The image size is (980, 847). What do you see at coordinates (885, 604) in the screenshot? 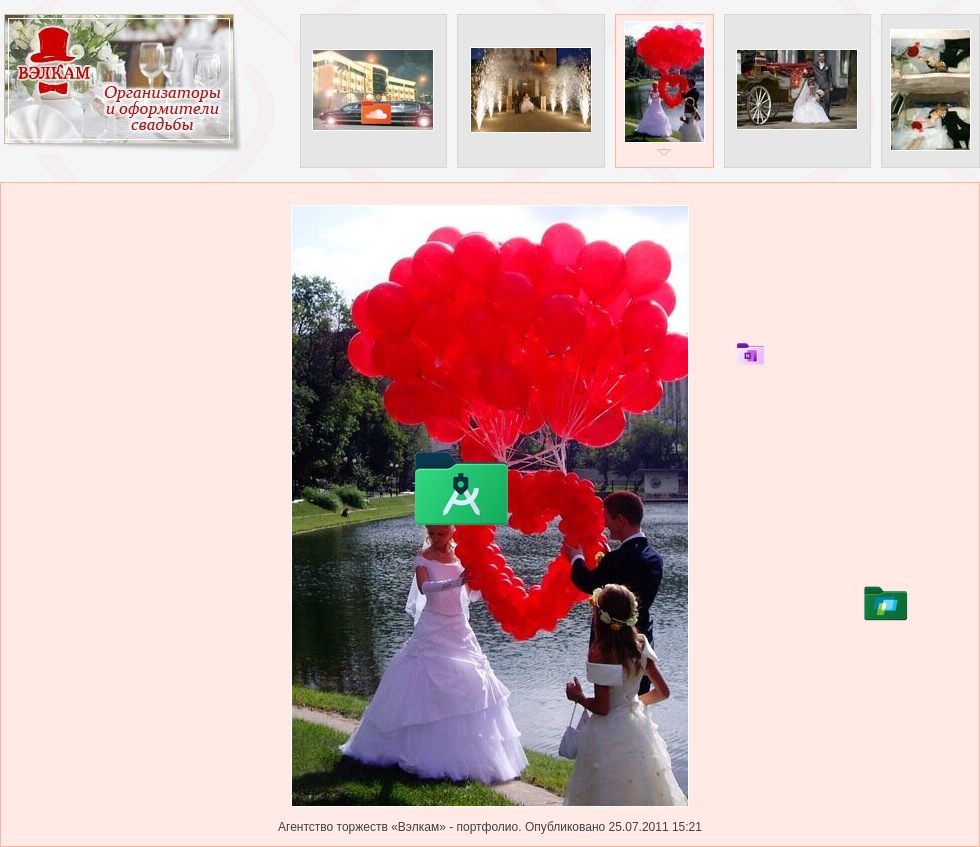
I see `open jquery mobile project folder` at bounding box center [885, 604].